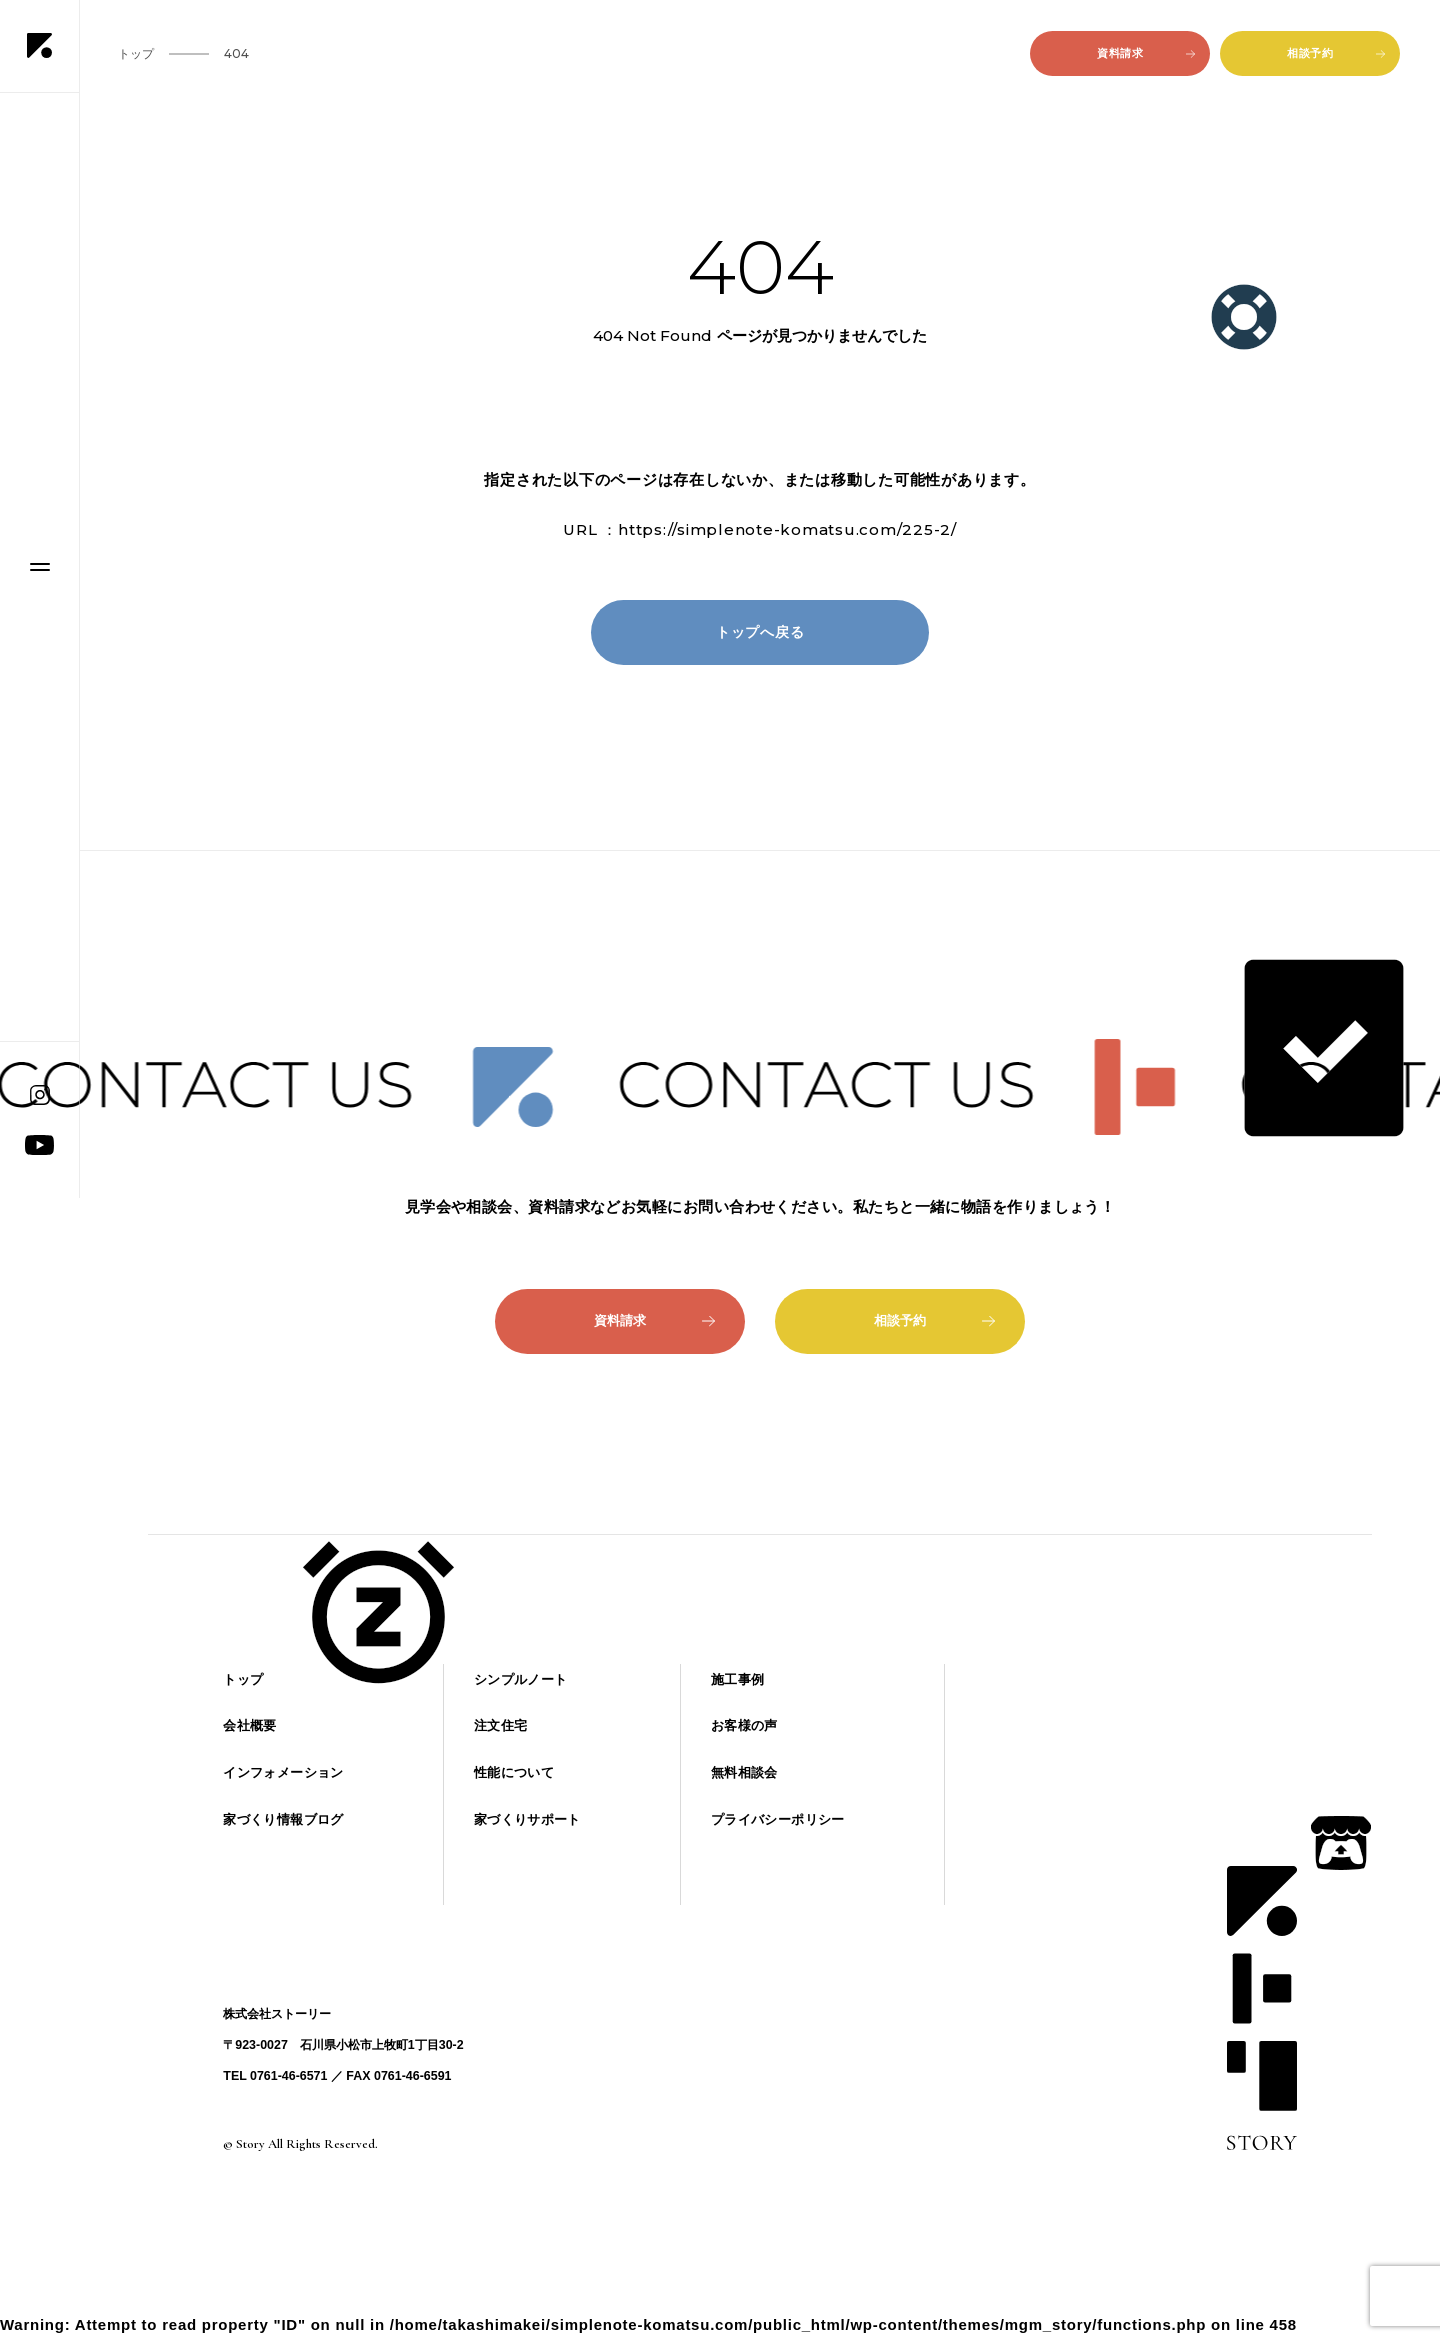  Describe the element at coordinates (1341, 1843) in the screenshot. I see `visit itch.io indie game marketplace` at that location.